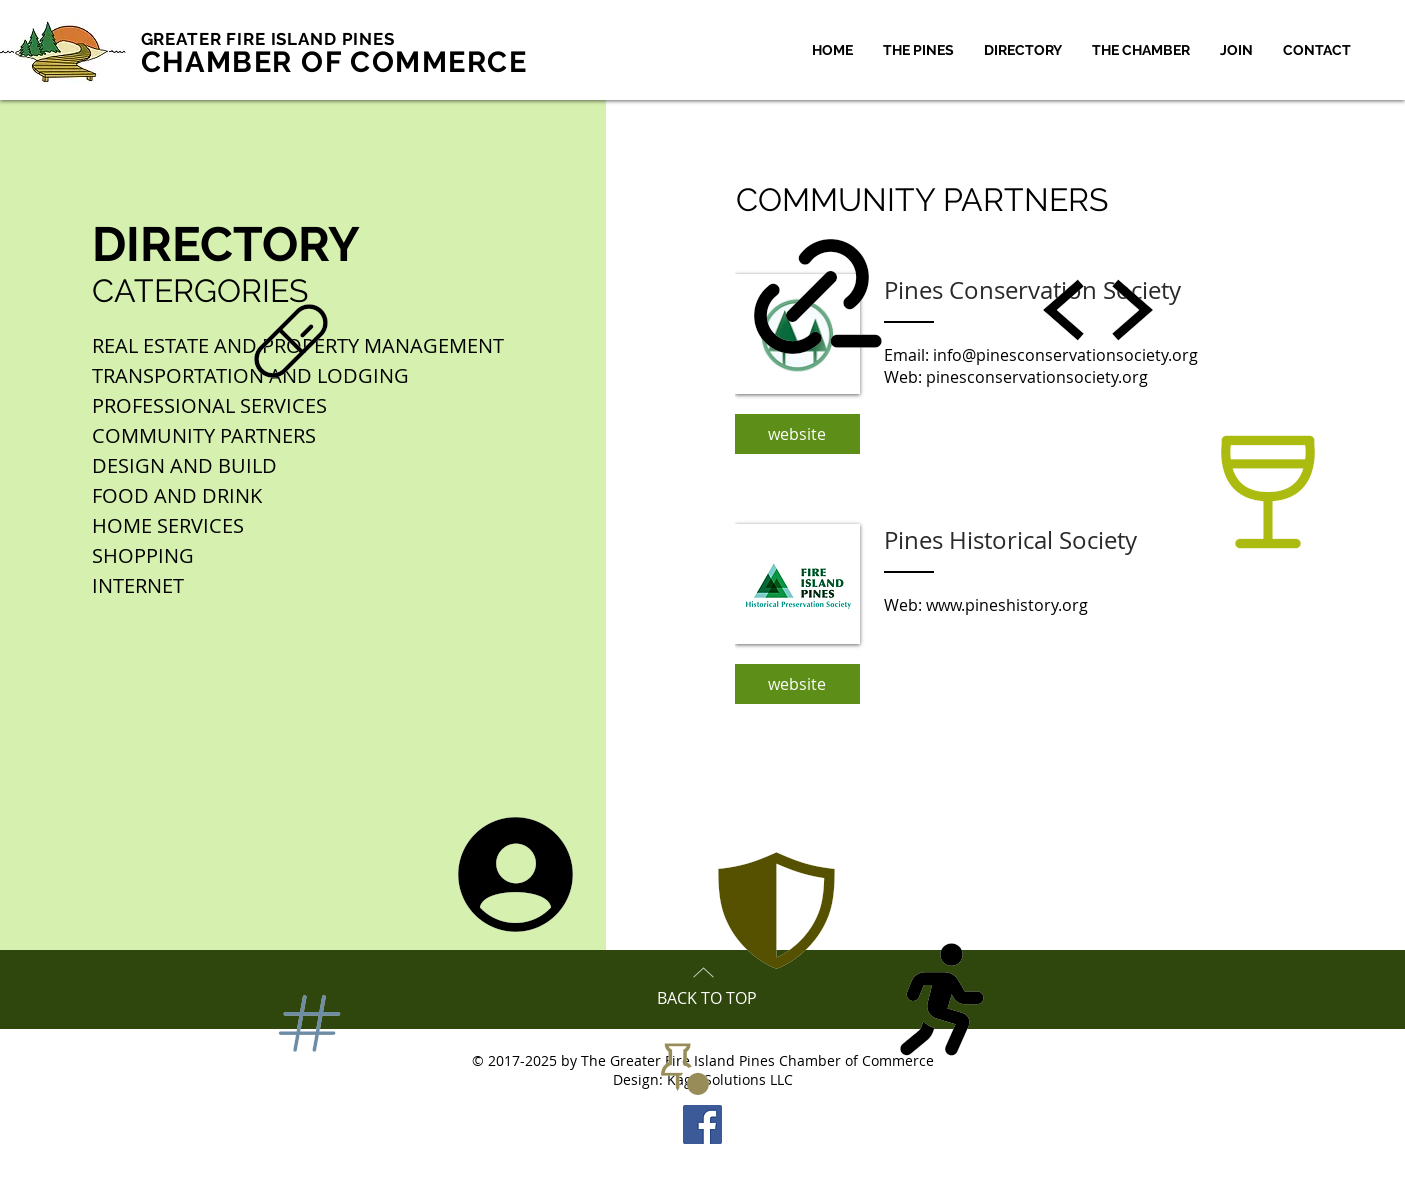  What do you see at coordinates (776, 910) in the screenshot?
I see `partial security or protection enabled` at bounding box center [776, 910].